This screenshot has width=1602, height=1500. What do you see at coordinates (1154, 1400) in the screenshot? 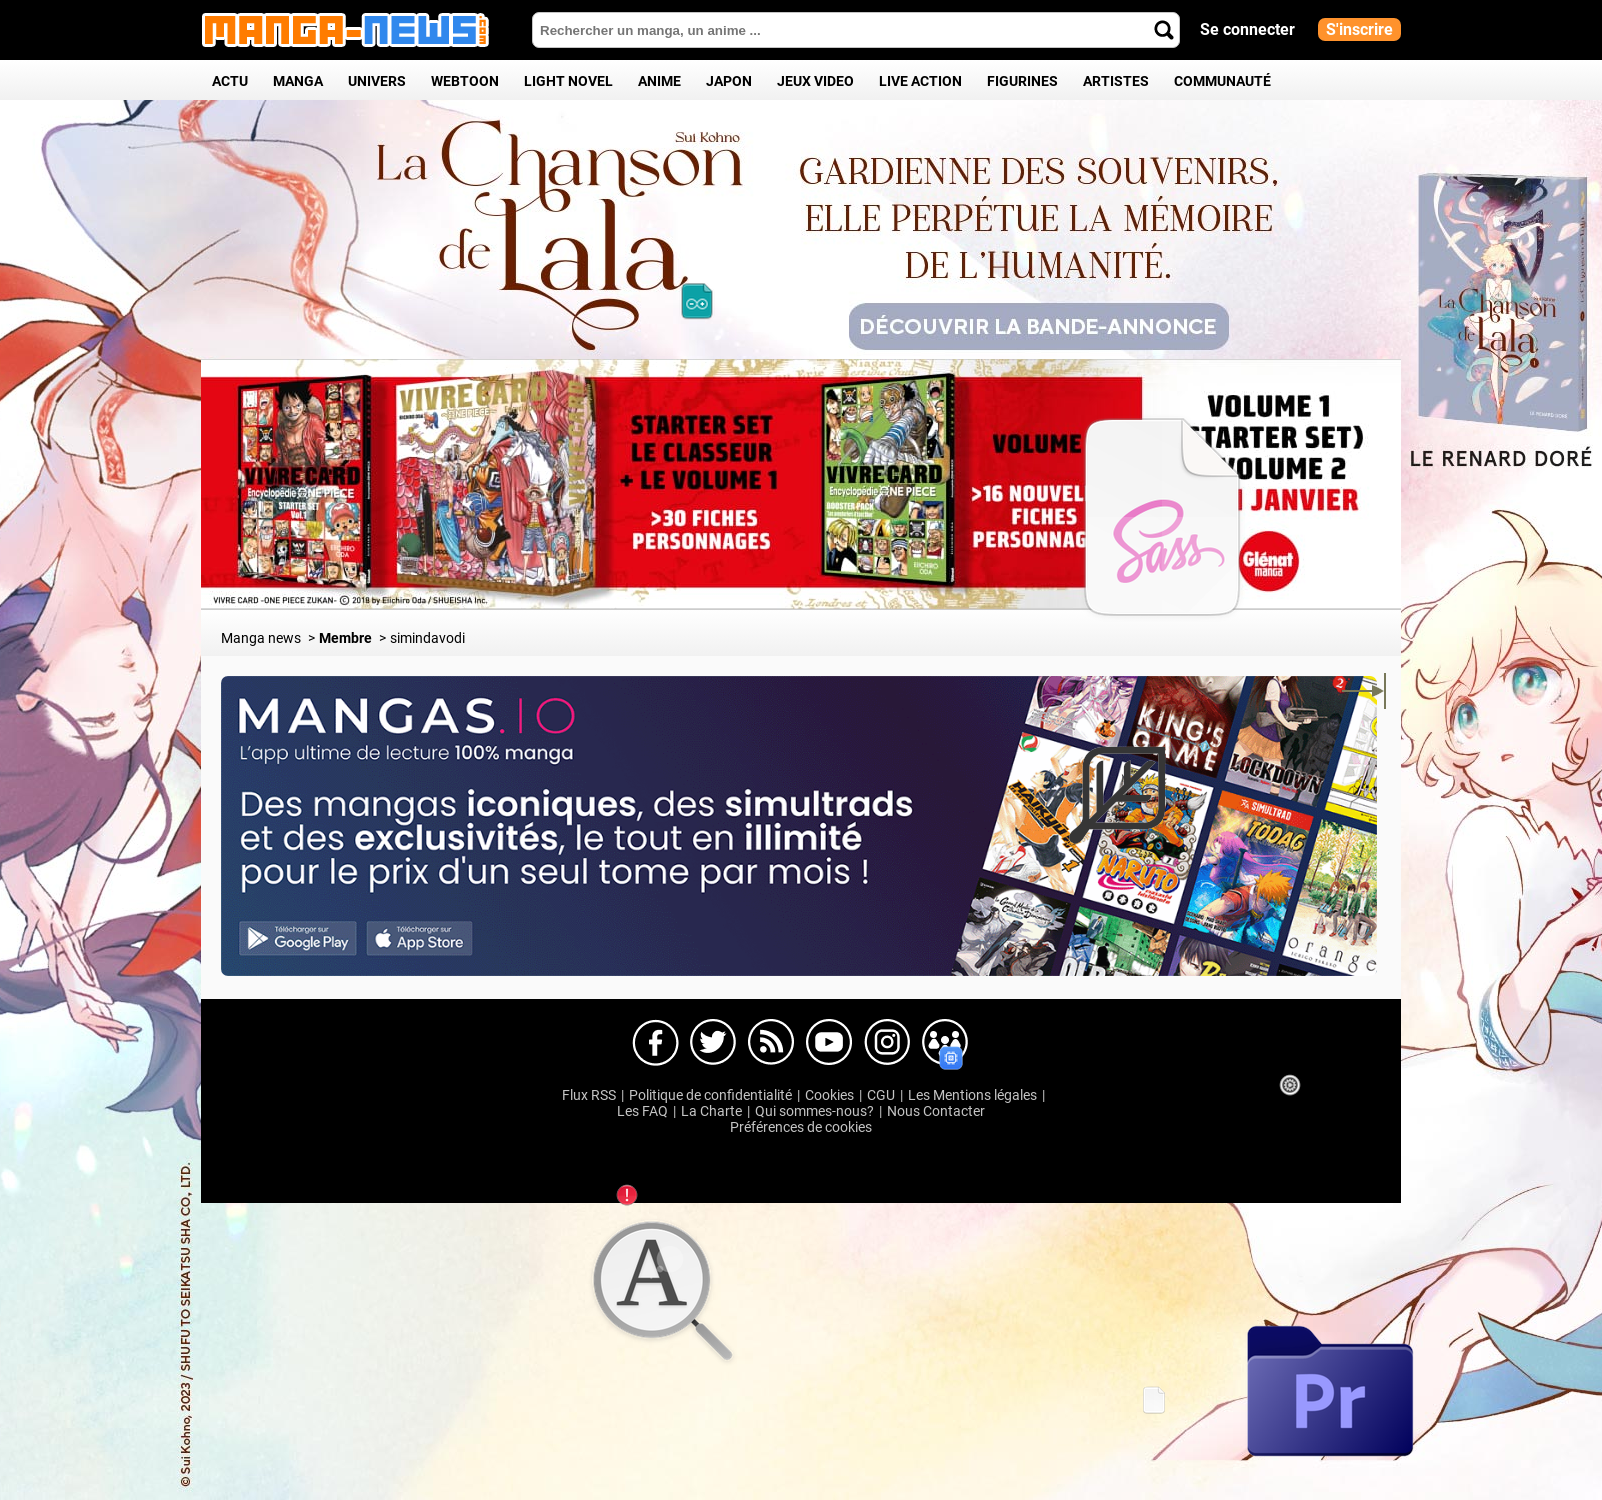
I see `indicates an empty or zero-byte file` at bounding box center [1154, 1400].